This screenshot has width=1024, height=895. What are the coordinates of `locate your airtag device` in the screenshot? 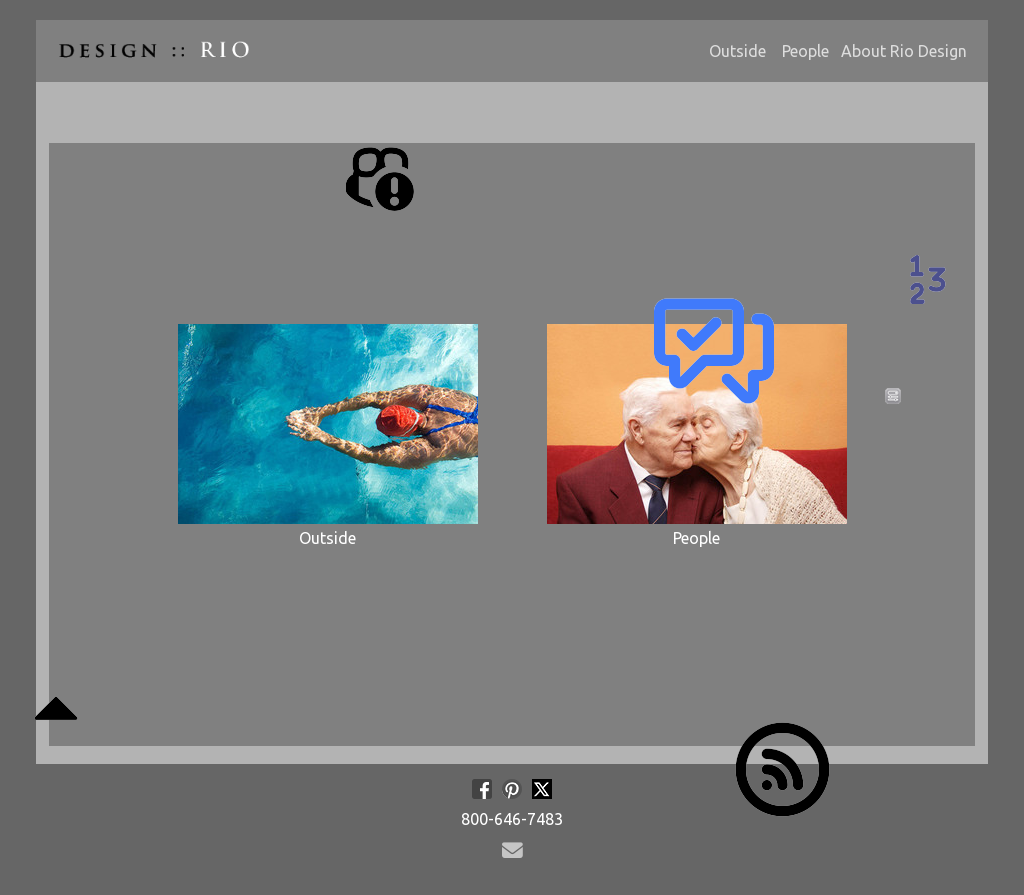 It's located at (782, 769).